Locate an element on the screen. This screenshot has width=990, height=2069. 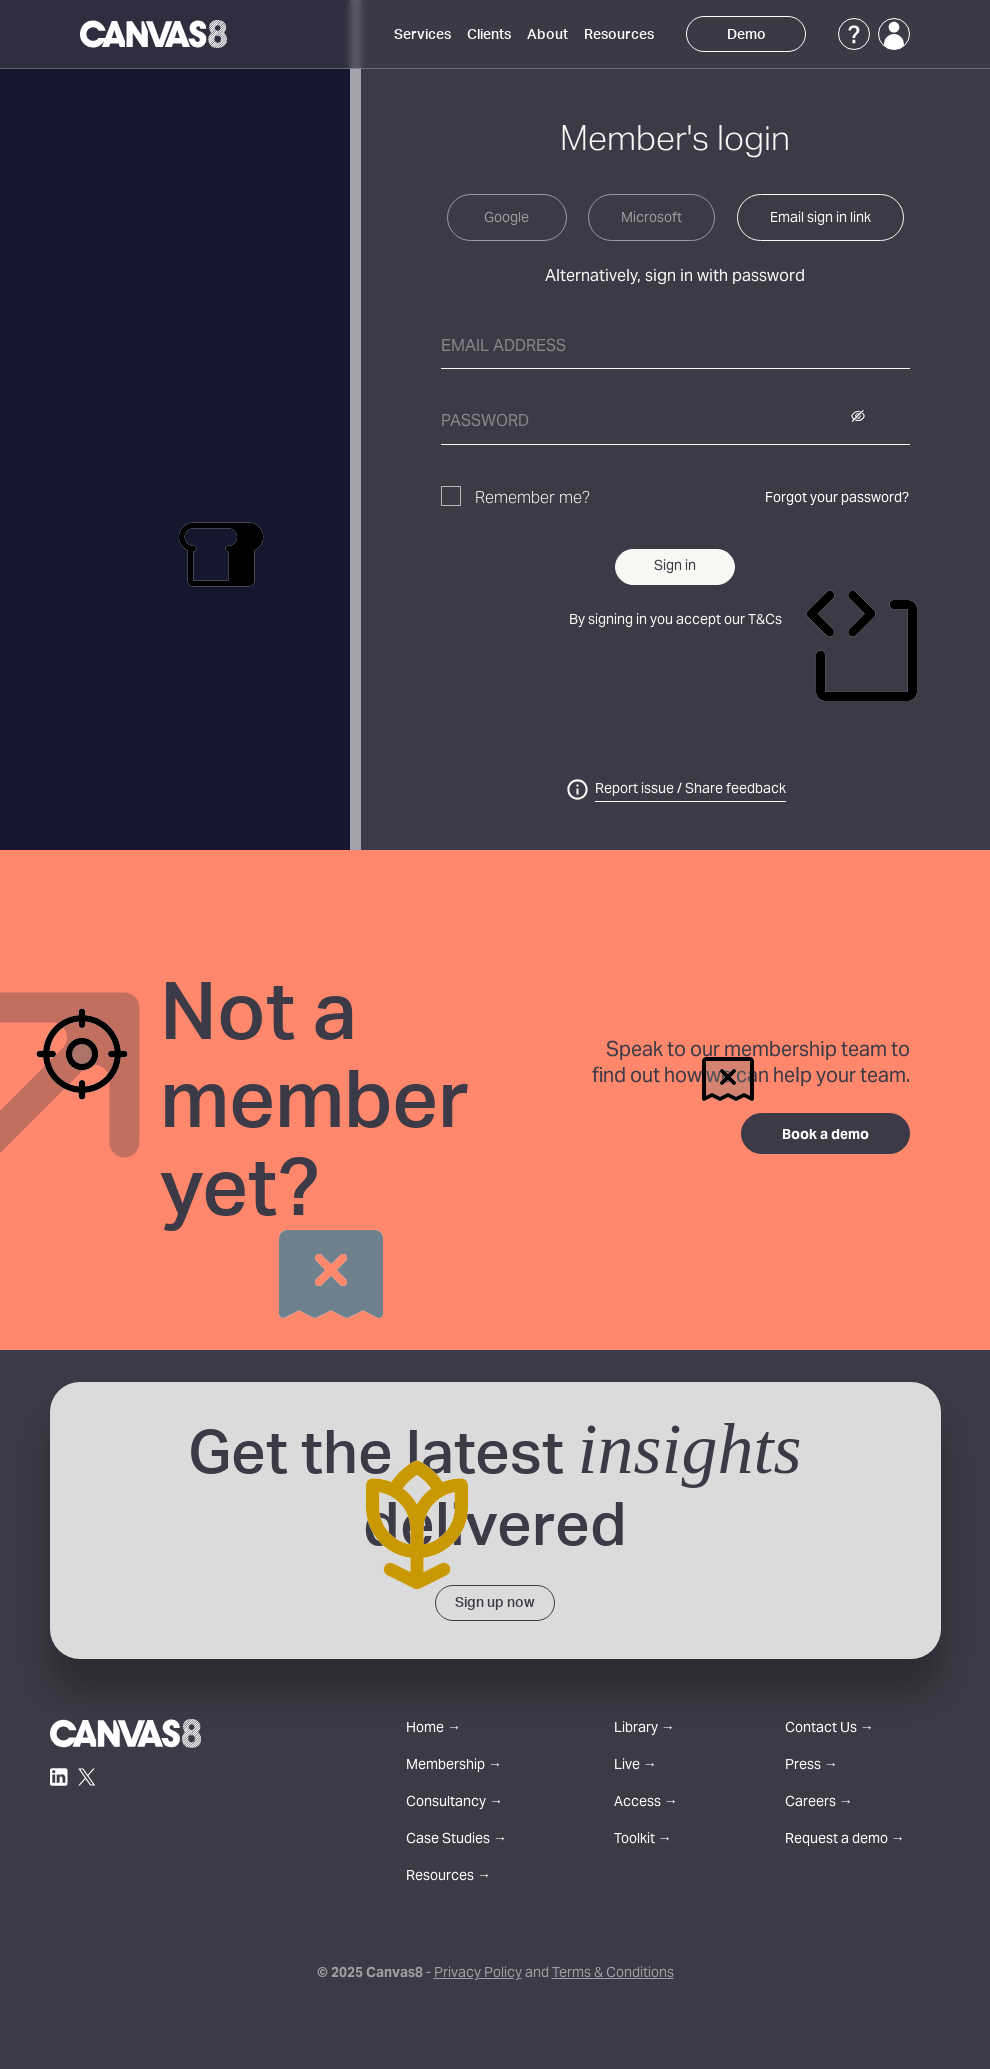
cancel or void a receipt is located at coordinates (728, 1079).